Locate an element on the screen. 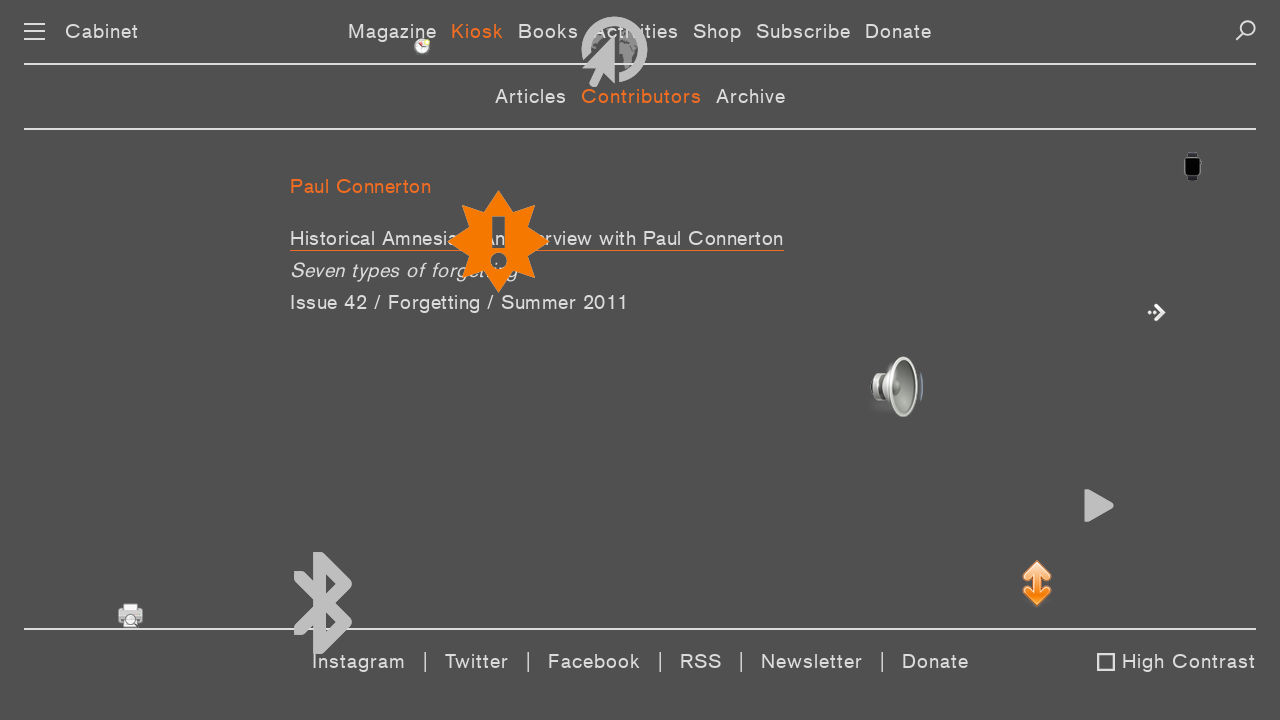 The image size is (1280, 720). flip object vertically is located at coordinates (1037, 585).